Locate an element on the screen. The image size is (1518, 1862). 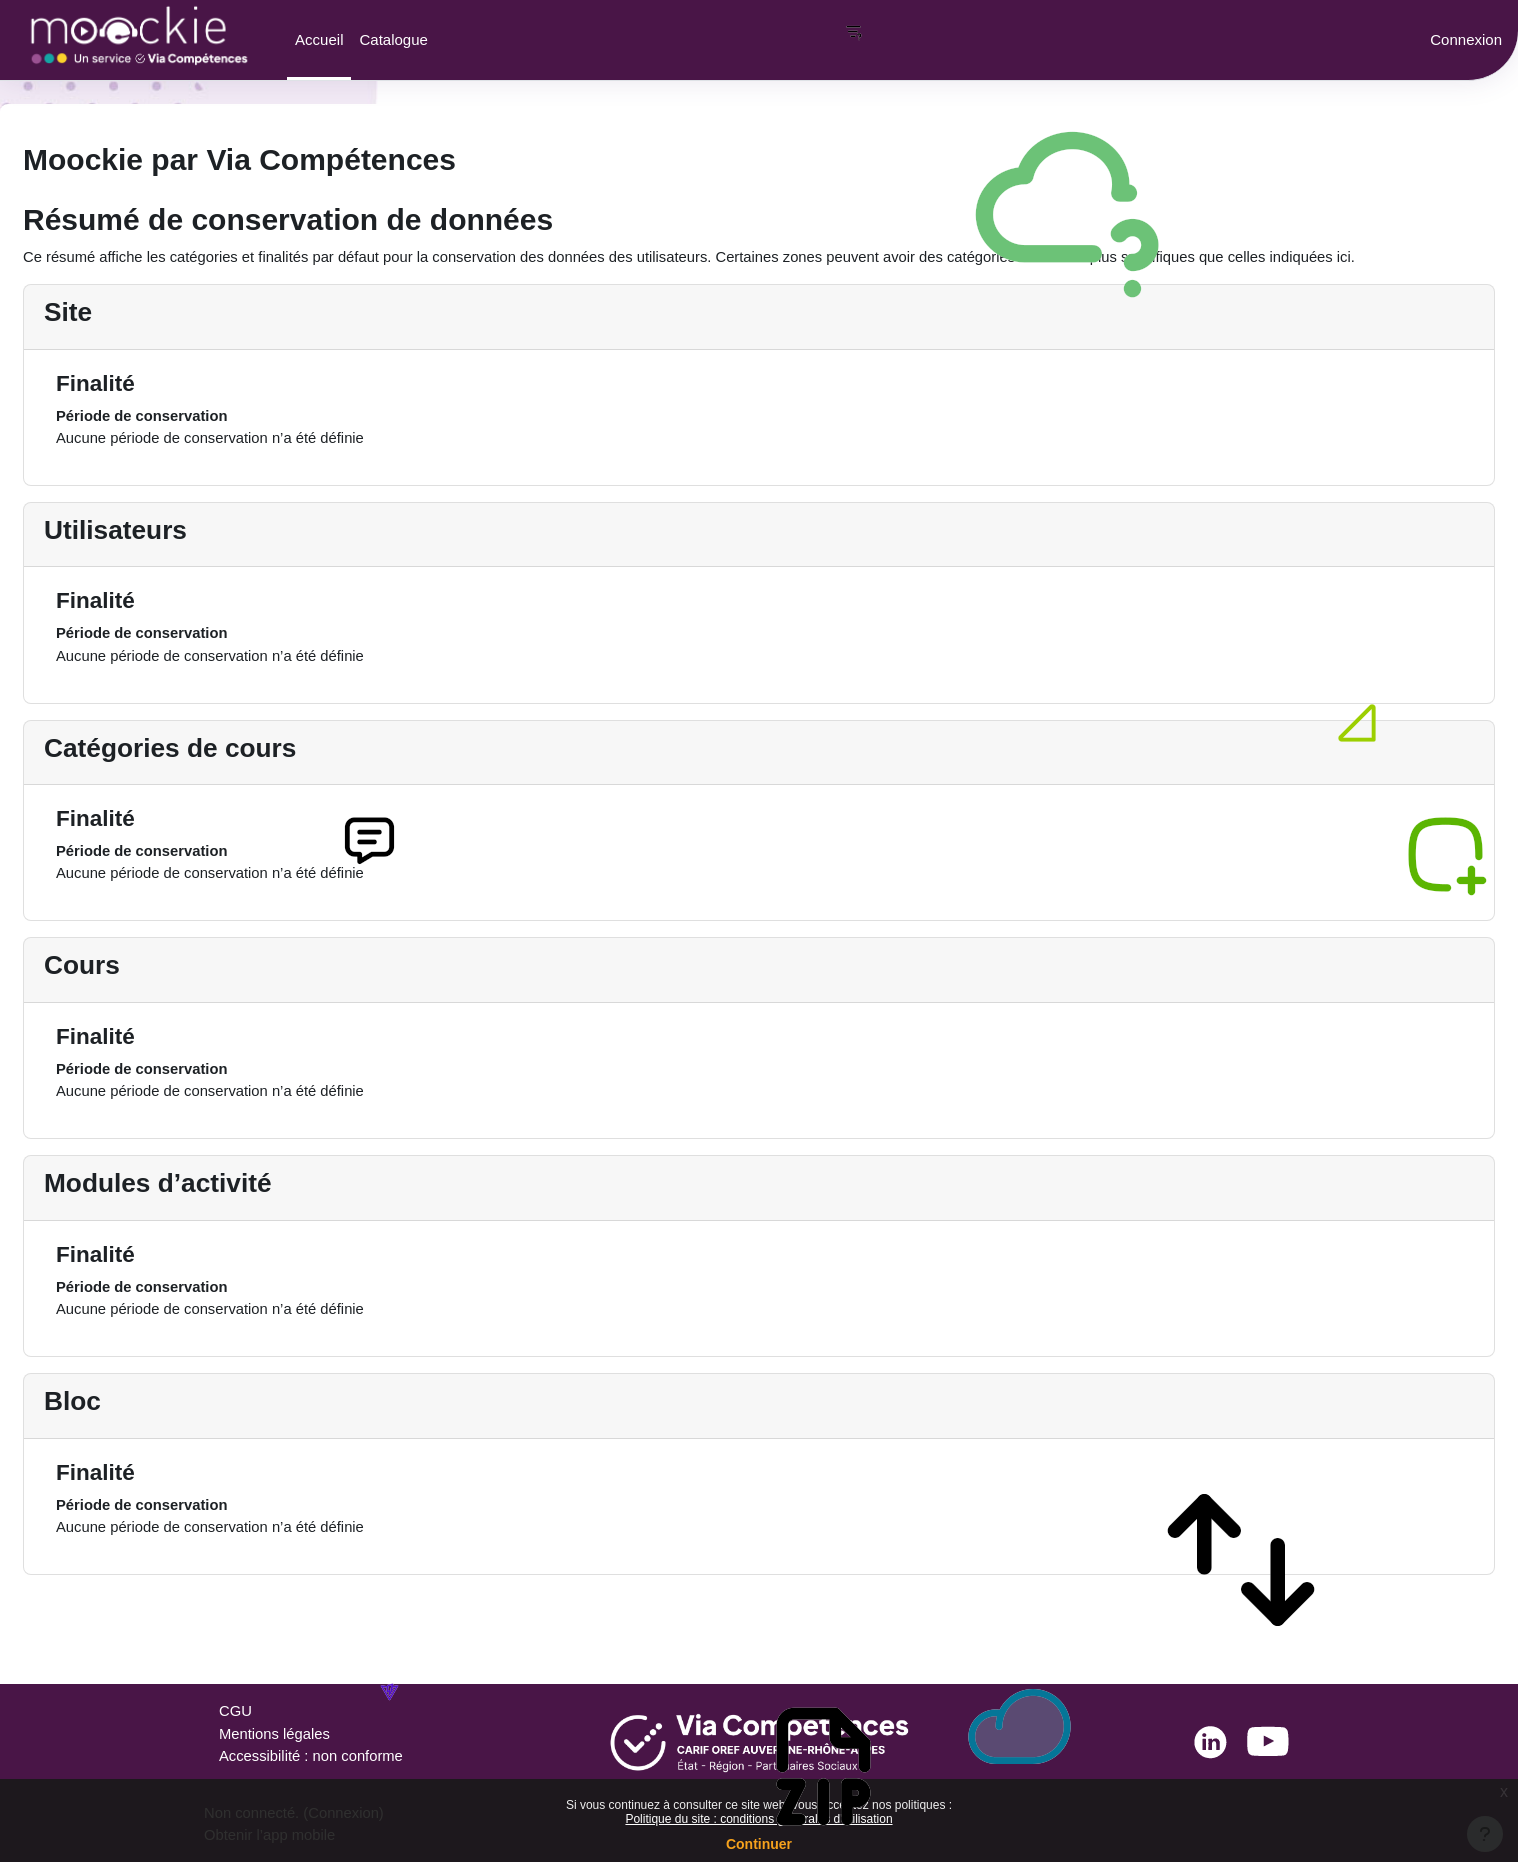
open messaging or chat is located at coordinates (369, 839).